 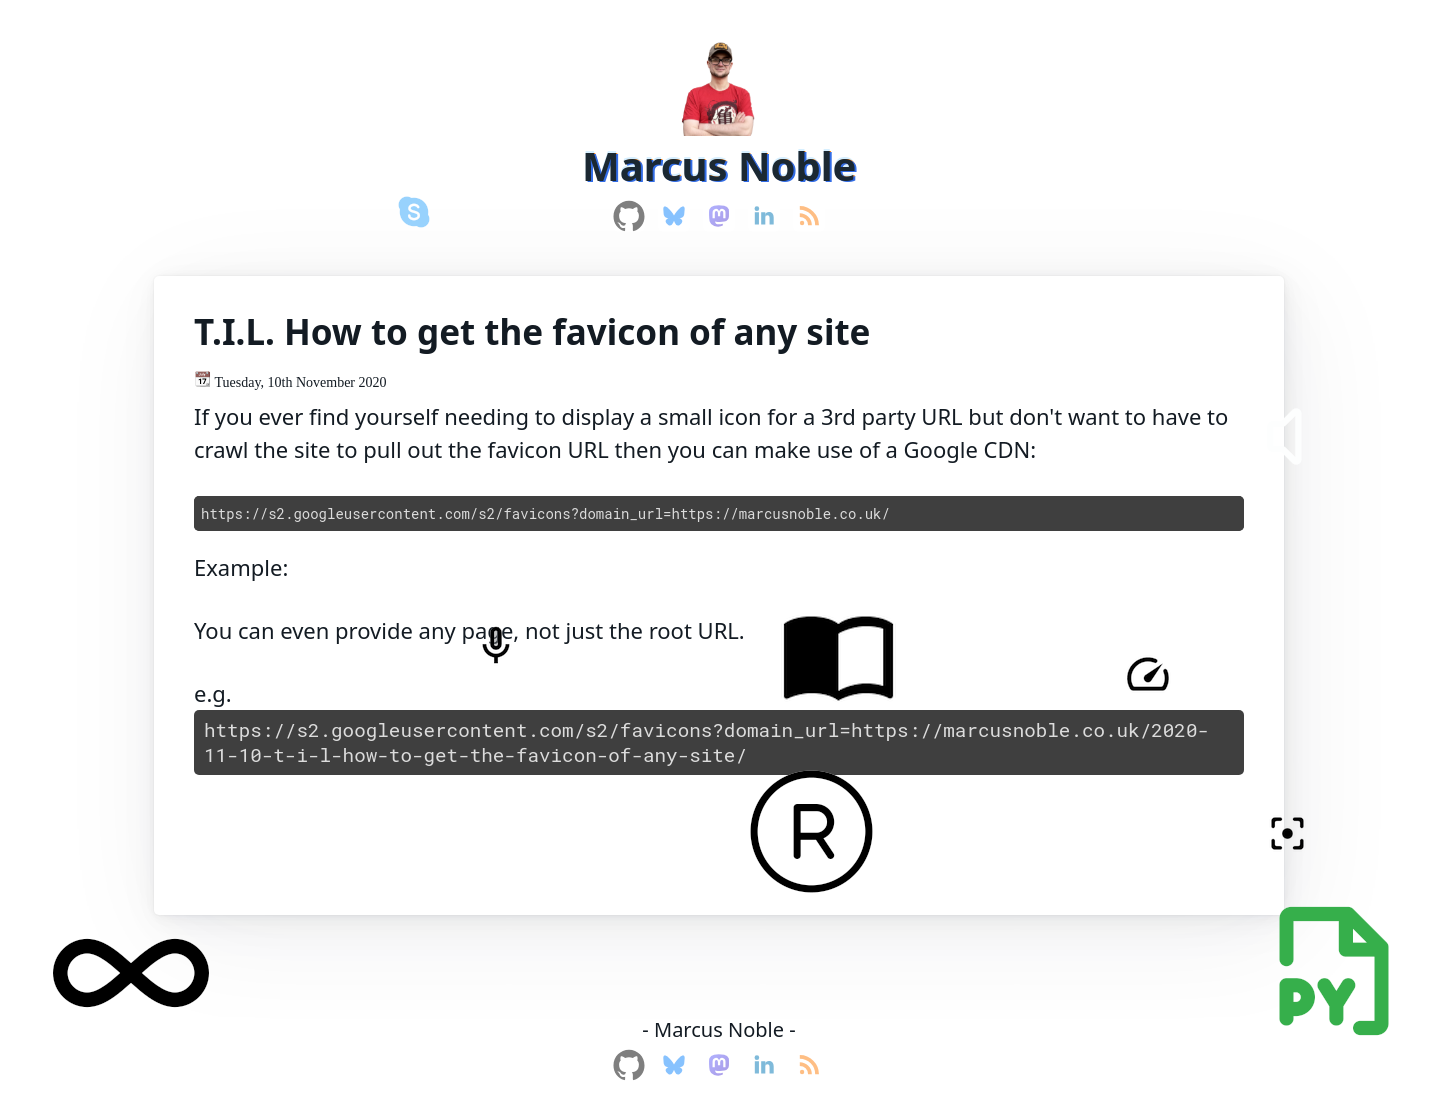 What do you see at coordinates (131, 973) in the screenshot?
I see `indicates unlimited or infinite capacity` at bounding box center [131, 973].